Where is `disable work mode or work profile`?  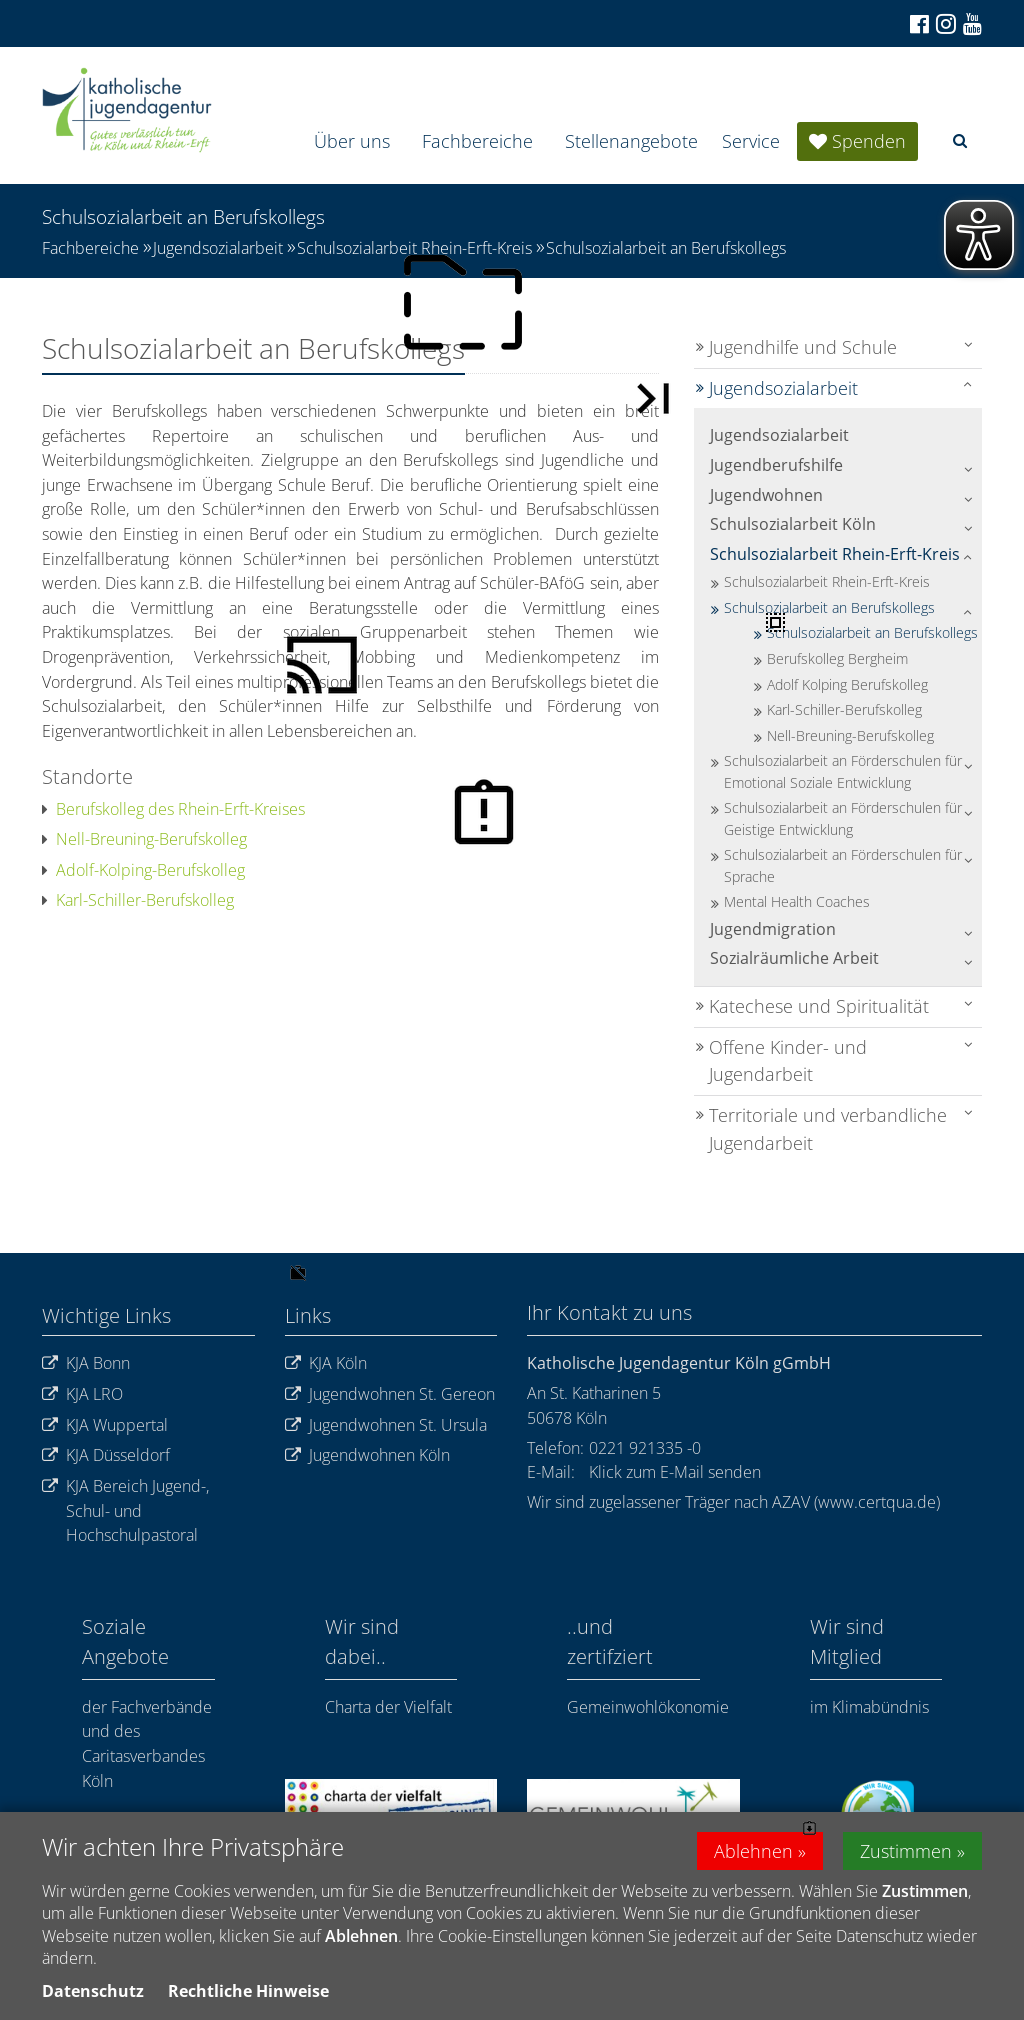 disable work mode or work profile is located at coordinates (298, 1273).